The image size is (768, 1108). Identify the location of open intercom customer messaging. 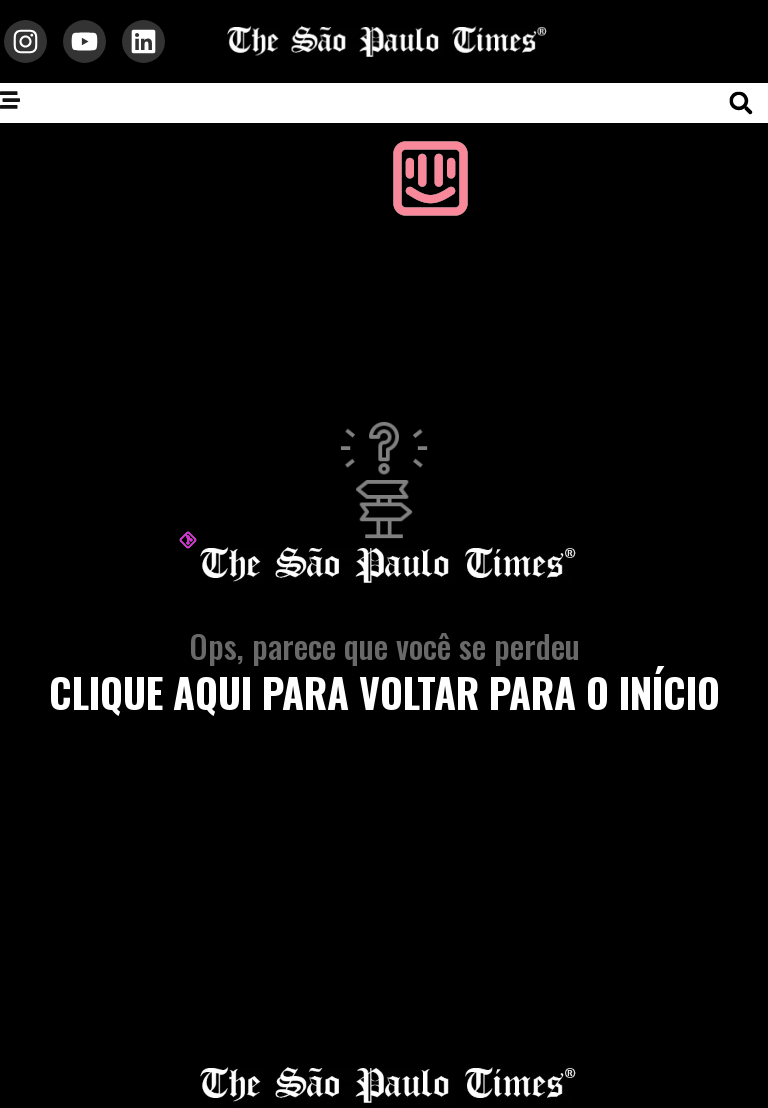
(430, 178).